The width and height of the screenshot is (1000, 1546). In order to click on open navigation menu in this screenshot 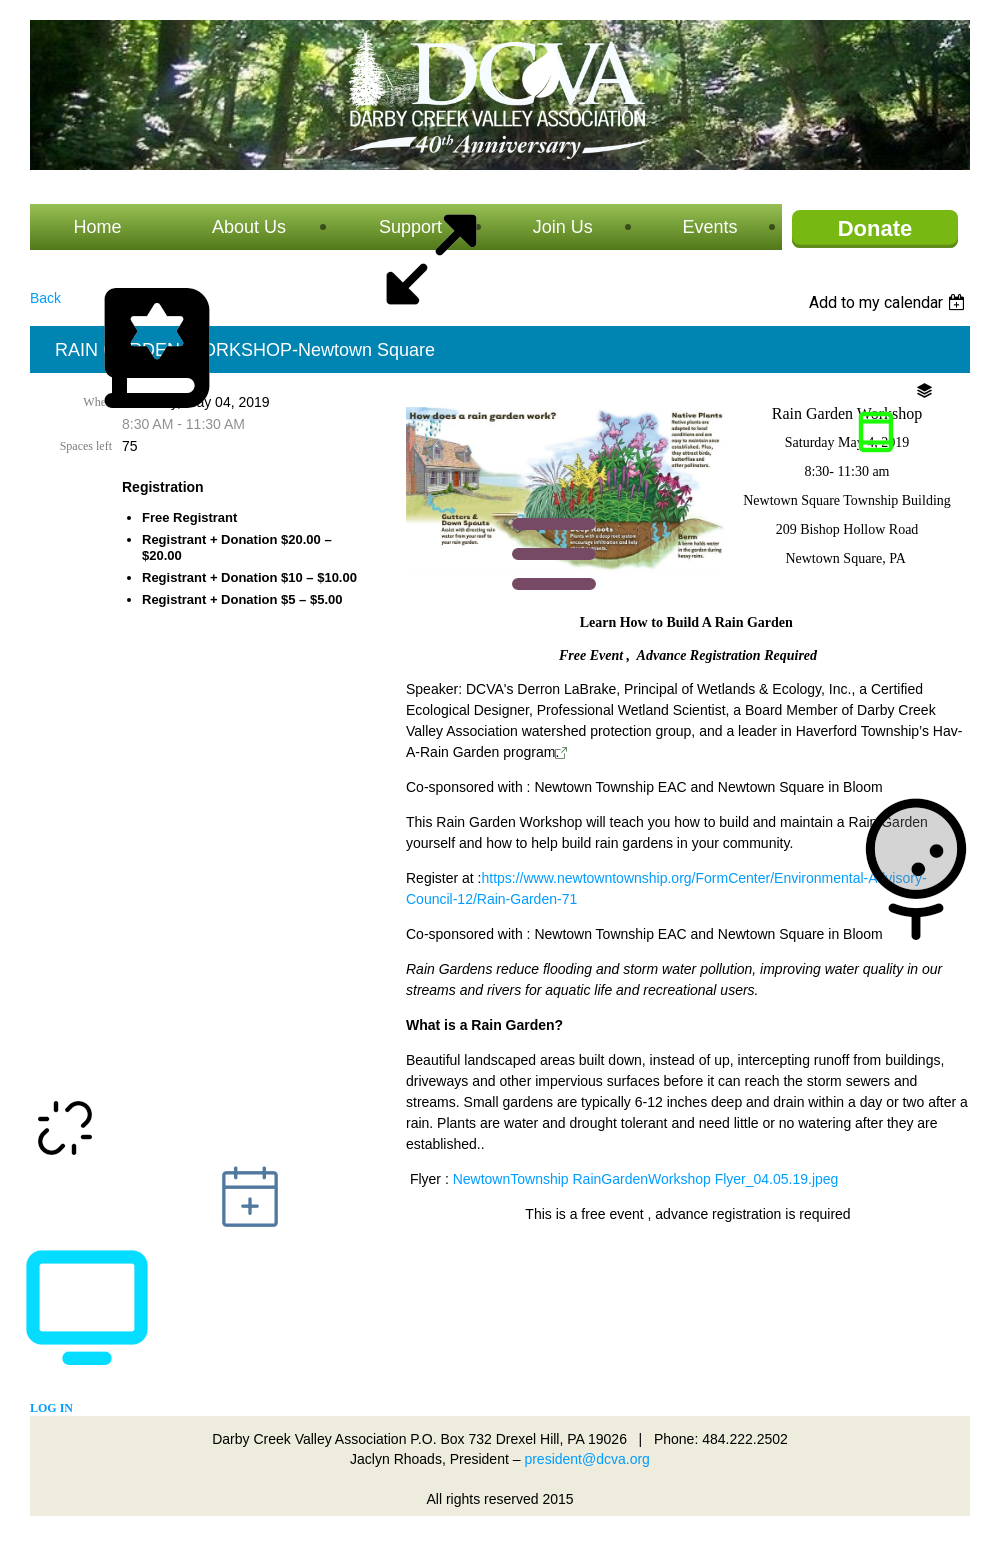, I will do `click(554, 554)`.